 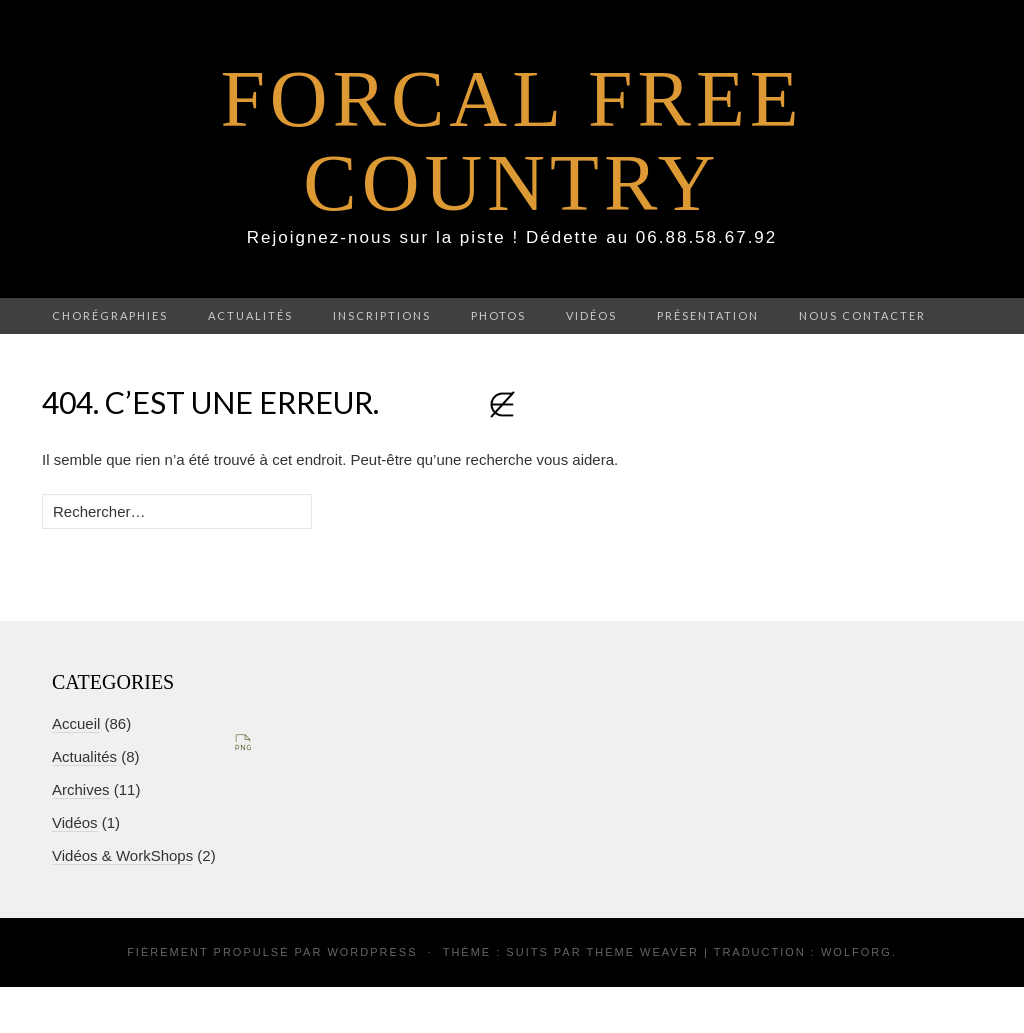 I want to click on indicates a PNG image file, so click(x=243, y=743).